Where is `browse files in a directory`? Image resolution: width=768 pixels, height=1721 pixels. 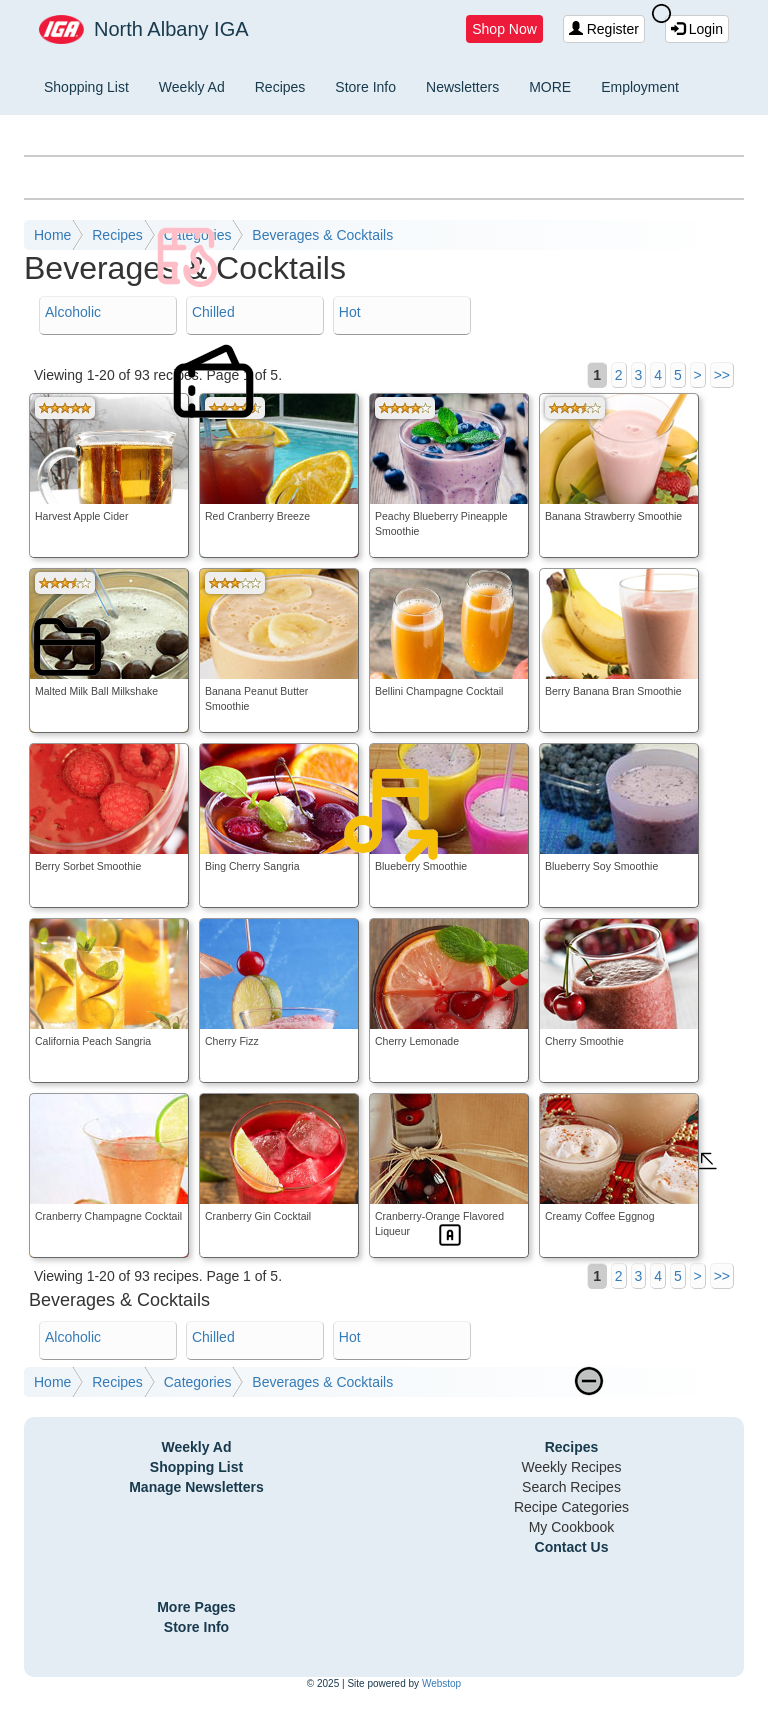
browse files in a directory is located at coordinates (67, 648).